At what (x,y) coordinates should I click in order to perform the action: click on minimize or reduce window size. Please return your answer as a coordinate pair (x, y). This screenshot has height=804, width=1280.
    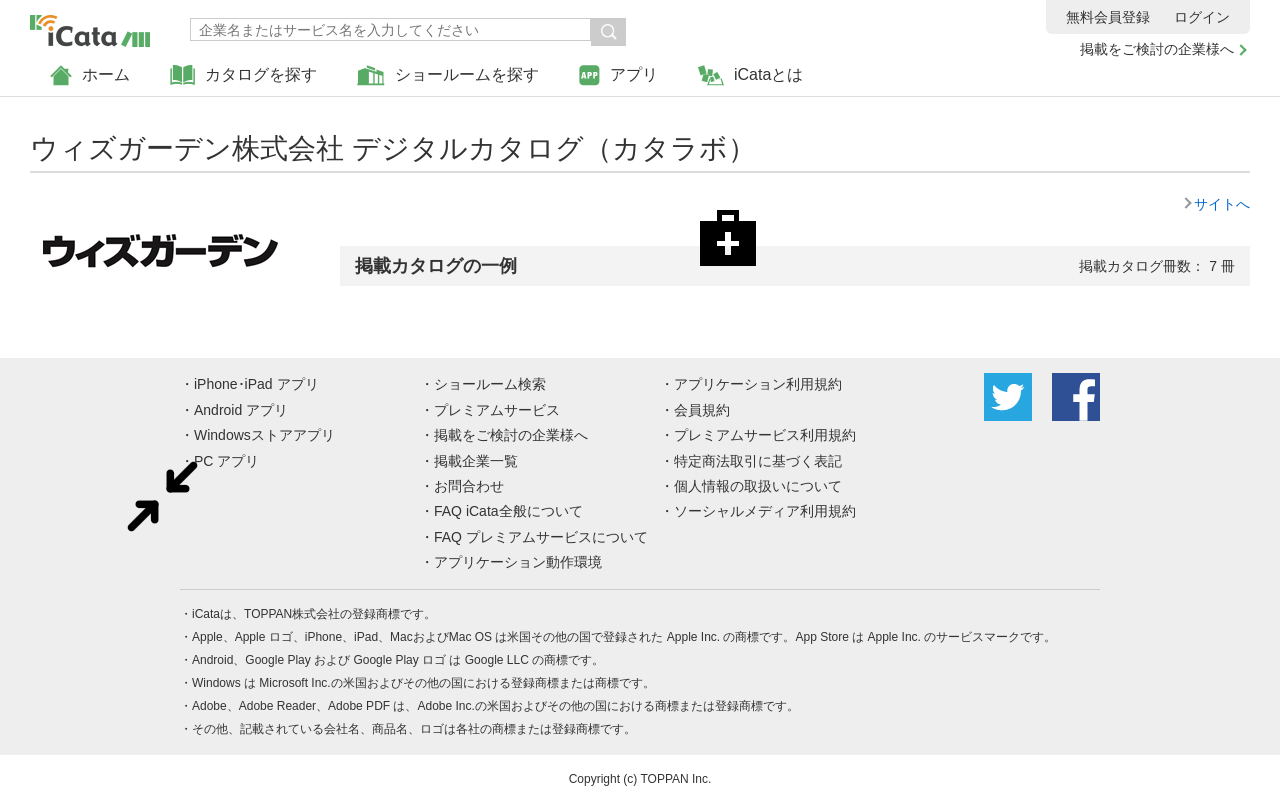
    Looking at the image, I should click on (162, 496).